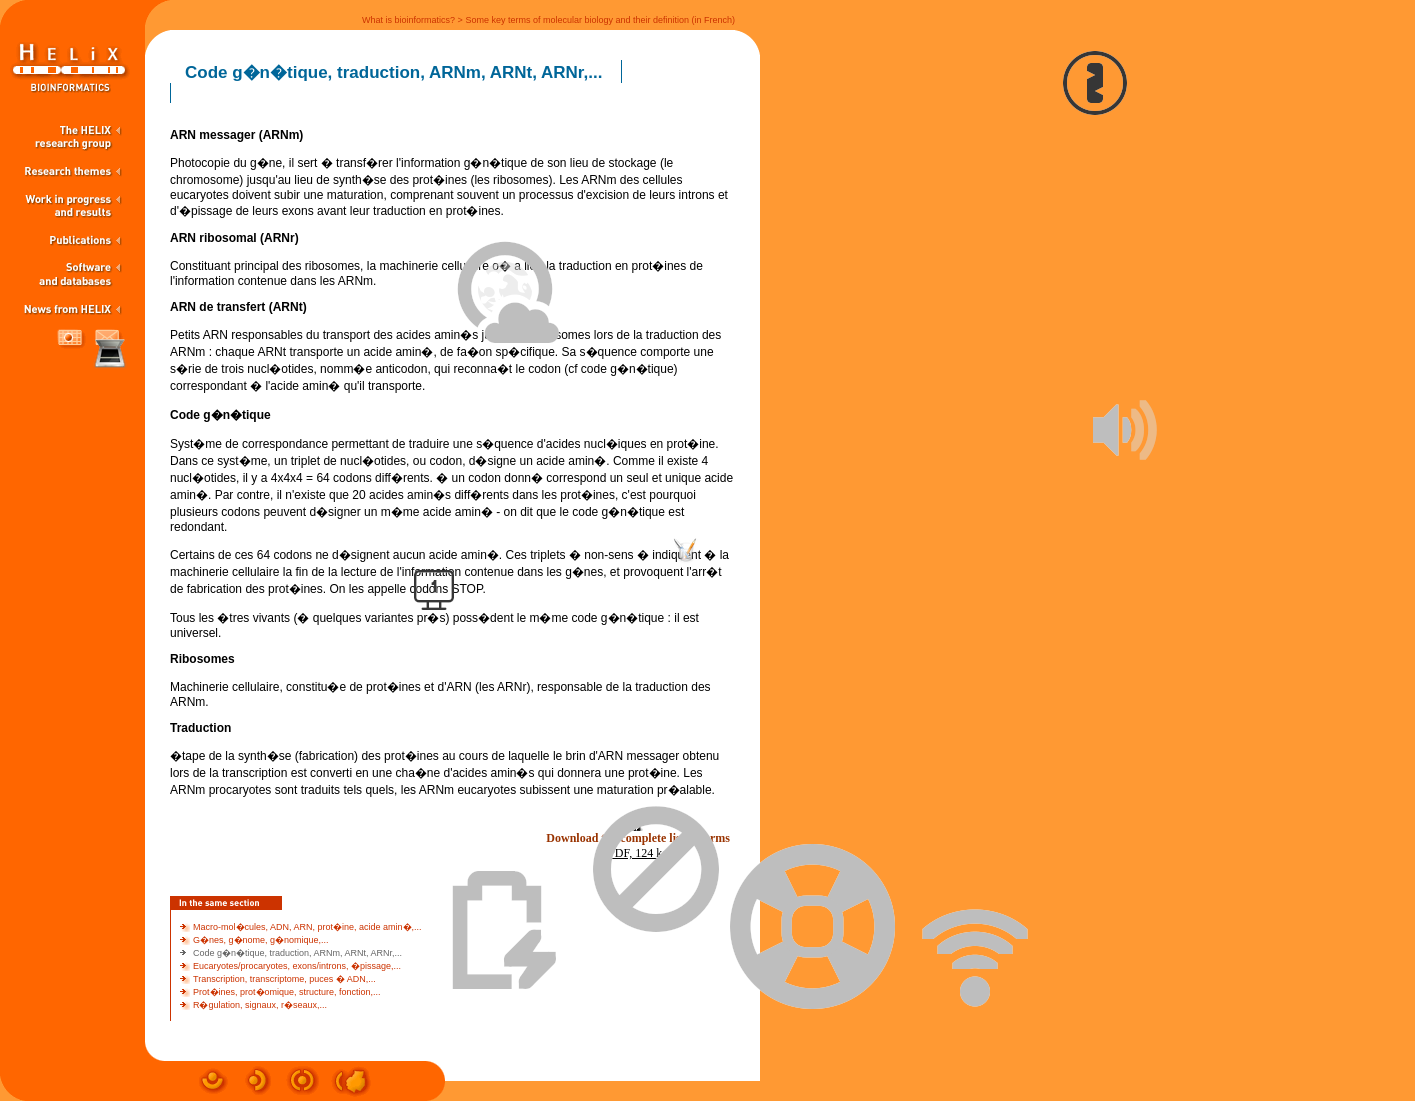 This screenshot has height=1101, width=1415. I want to click on indicates battery is empty but currently charging, so click(497, 930).